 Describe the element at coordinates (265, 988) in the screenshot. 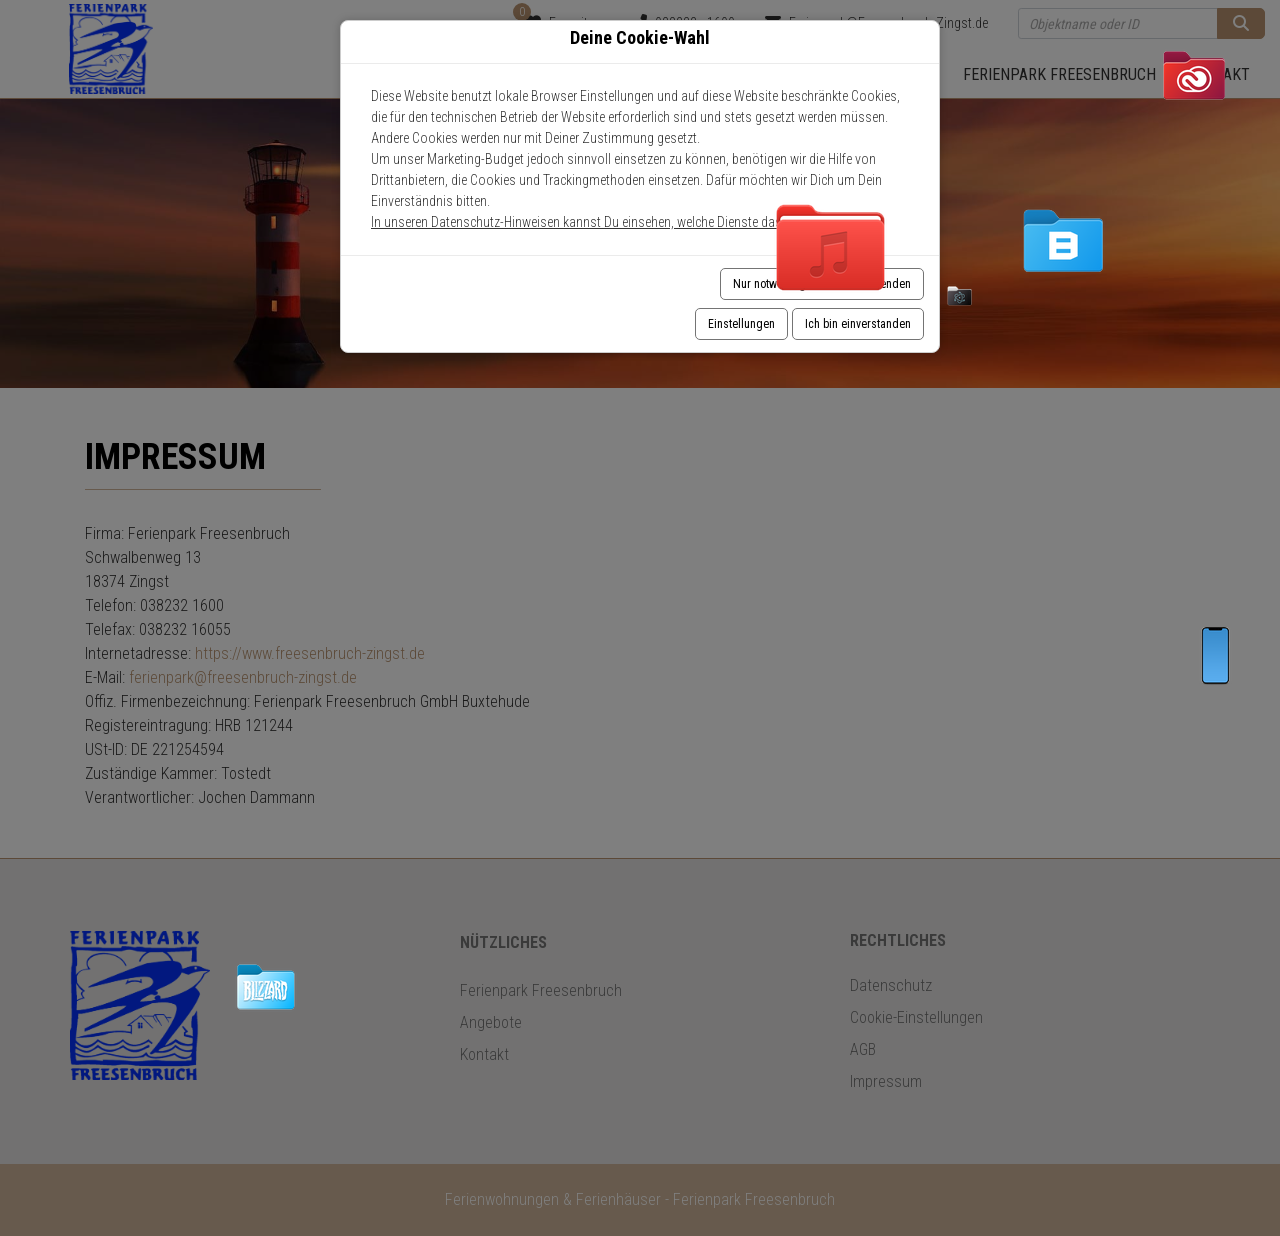

I see `folder containing Blizzard games or files` at that location.